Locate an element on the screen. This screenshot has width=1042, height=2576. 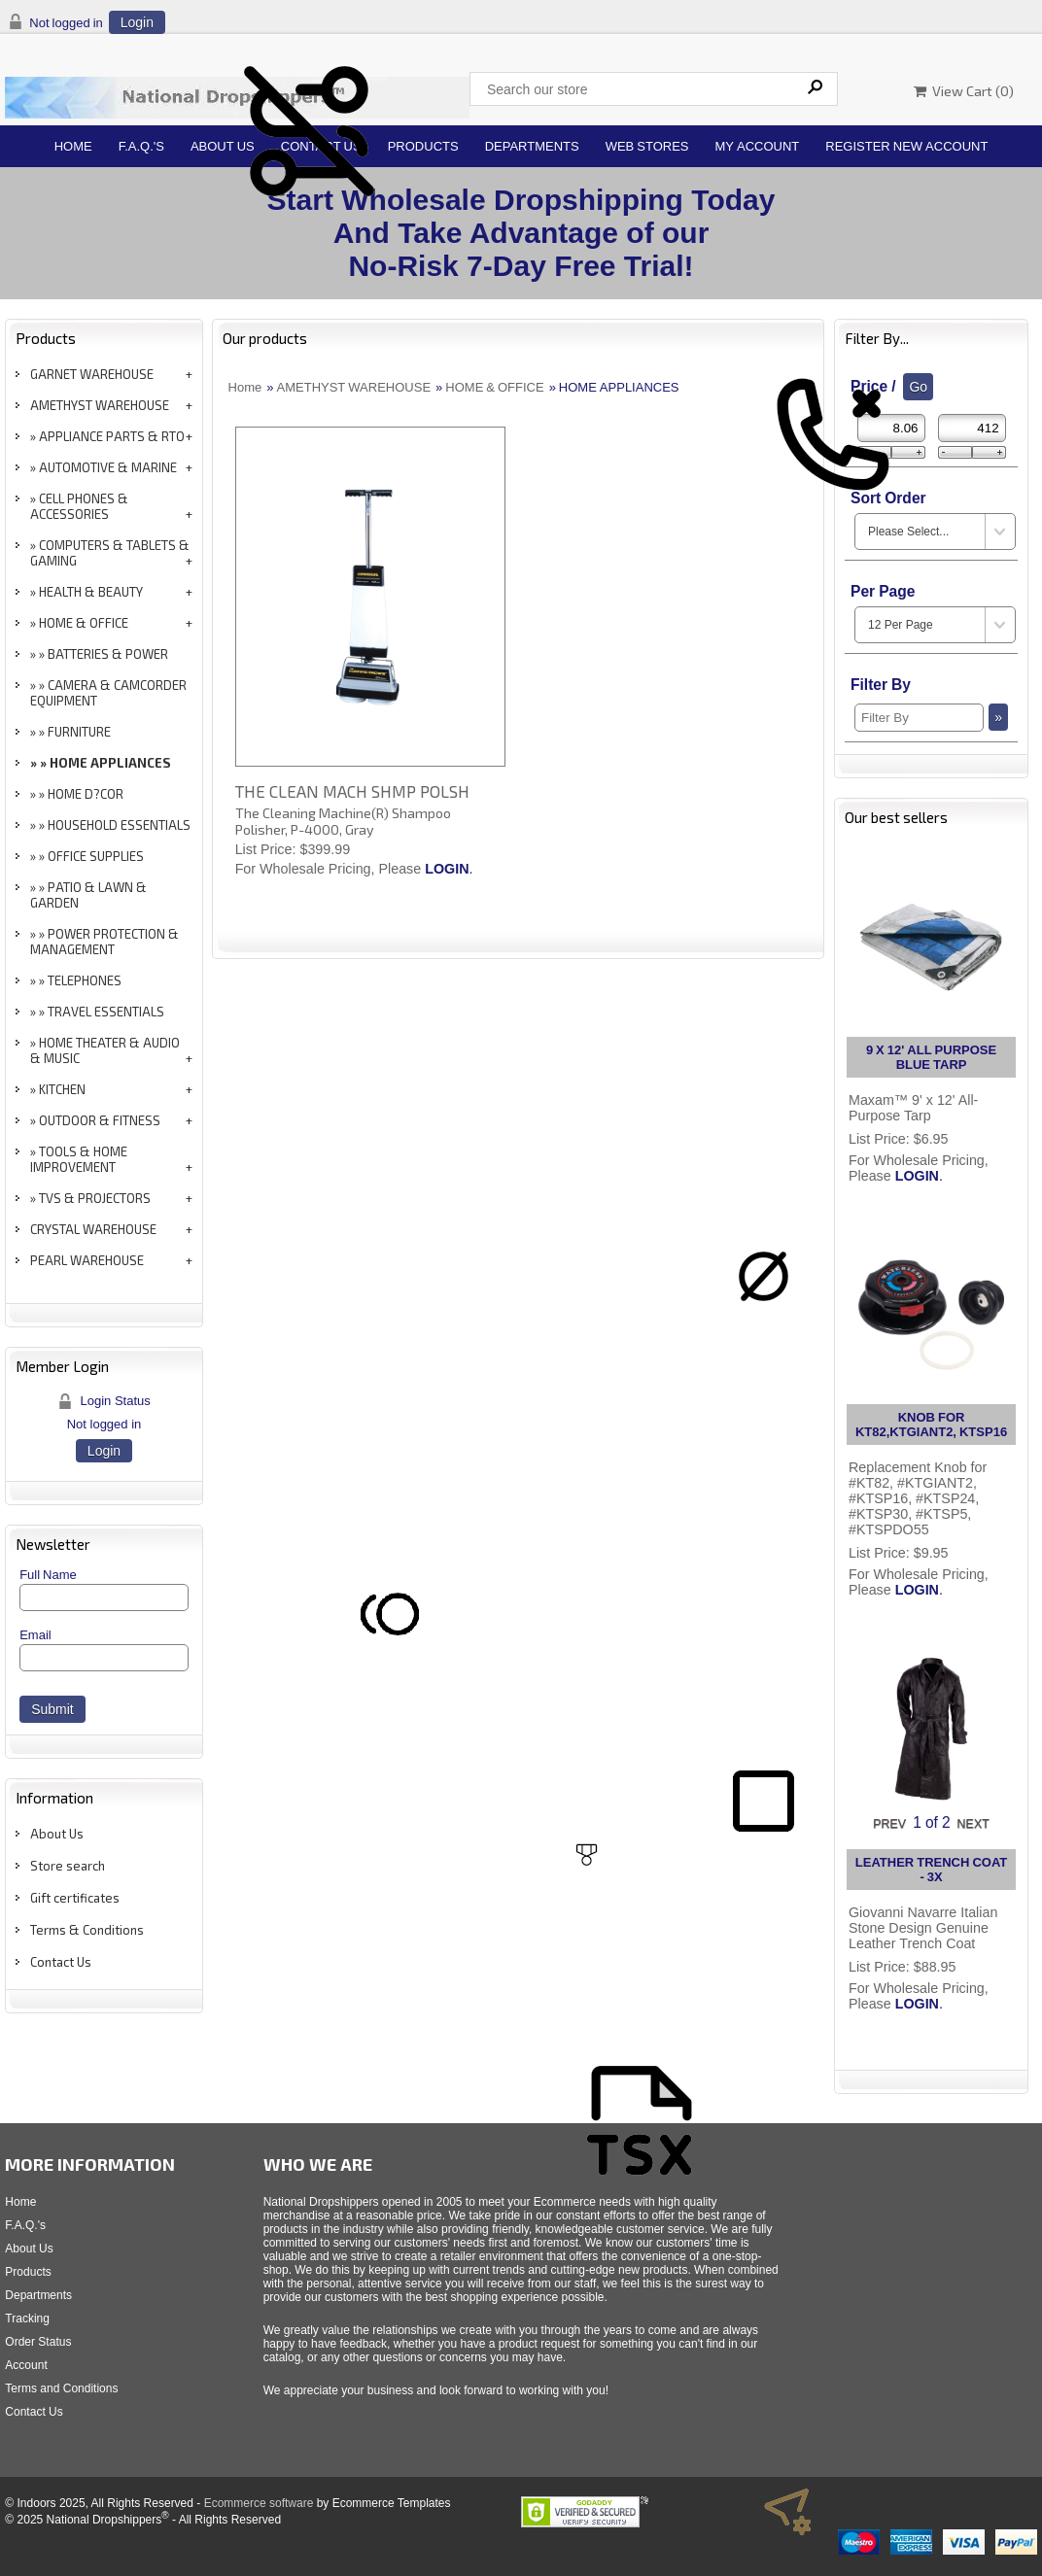
indicates a missed phone call is located at coordinates (833, 434).